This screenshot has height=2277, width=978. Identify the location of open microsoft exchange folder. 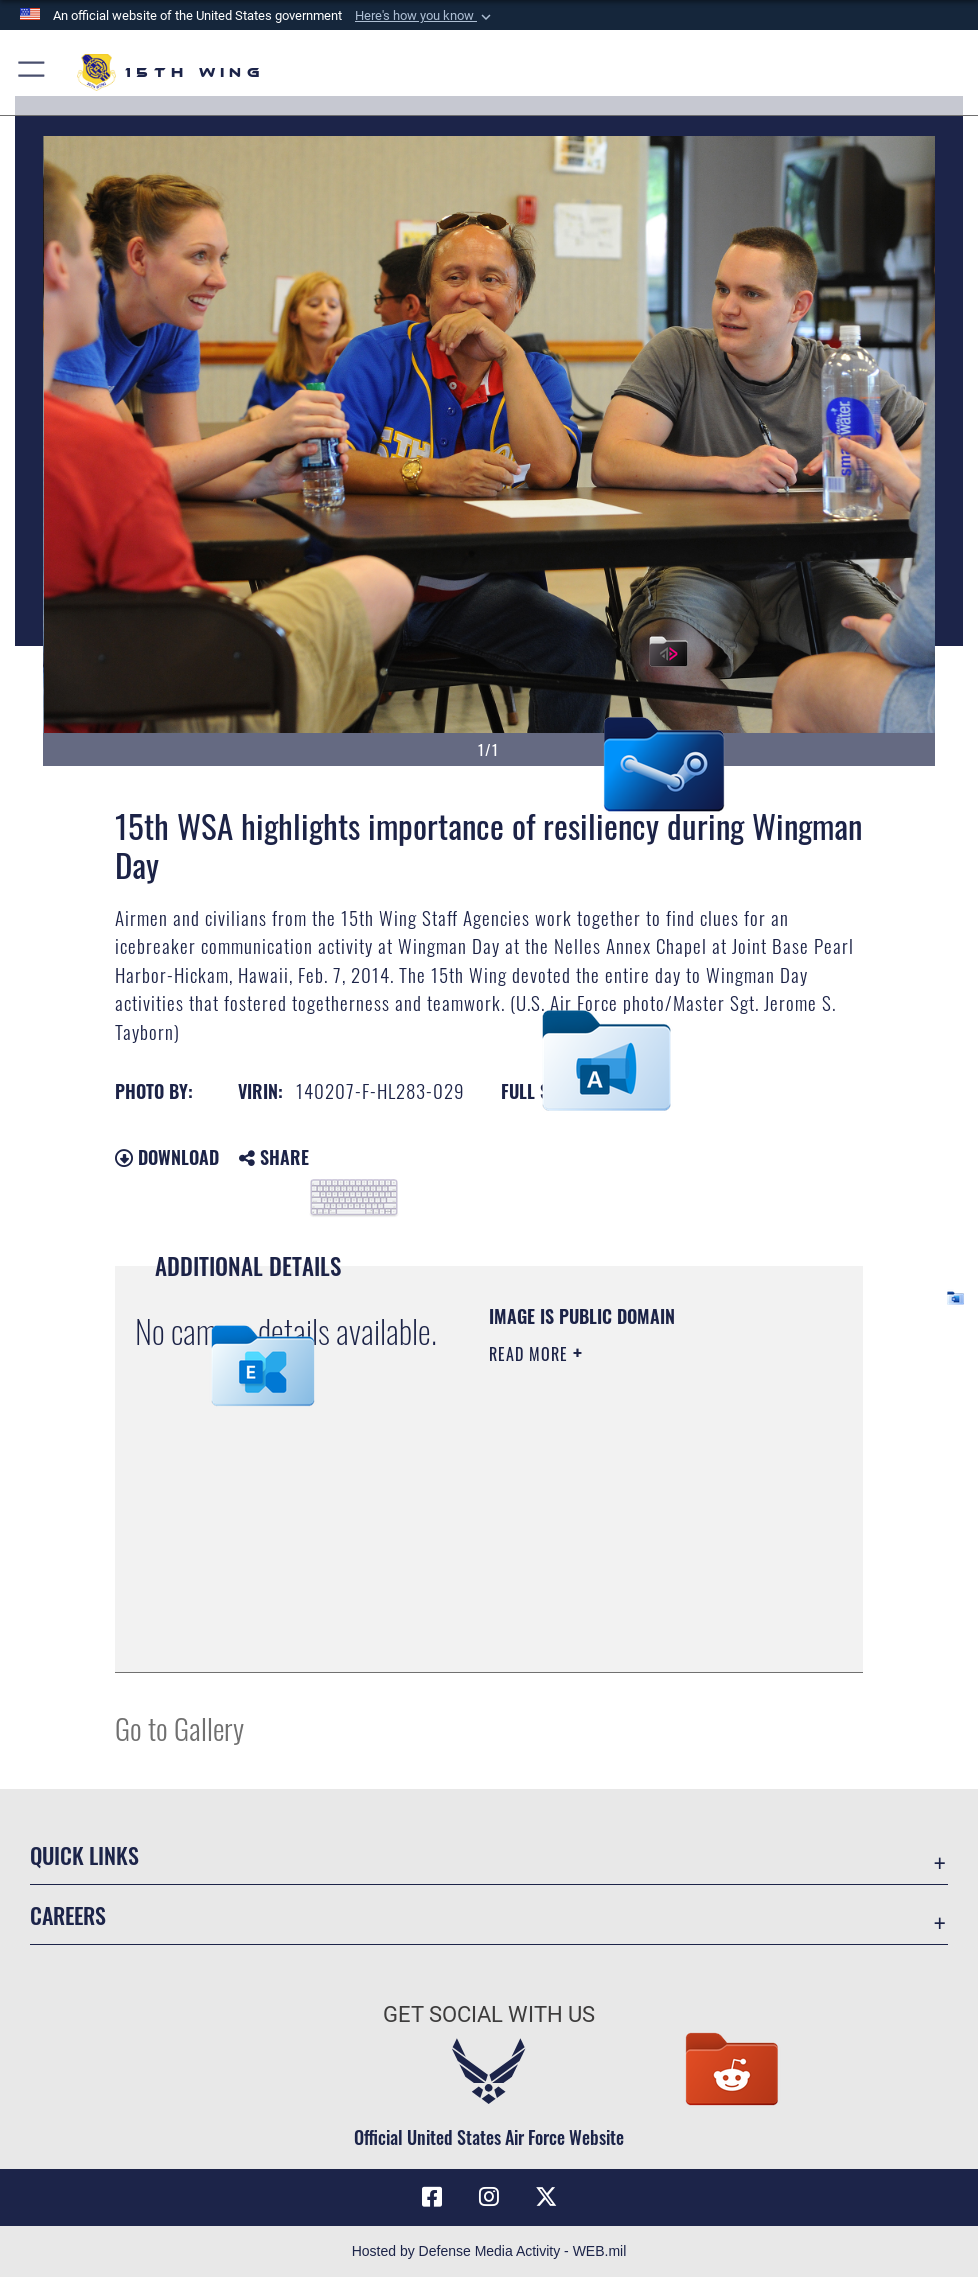
(262, 1368).